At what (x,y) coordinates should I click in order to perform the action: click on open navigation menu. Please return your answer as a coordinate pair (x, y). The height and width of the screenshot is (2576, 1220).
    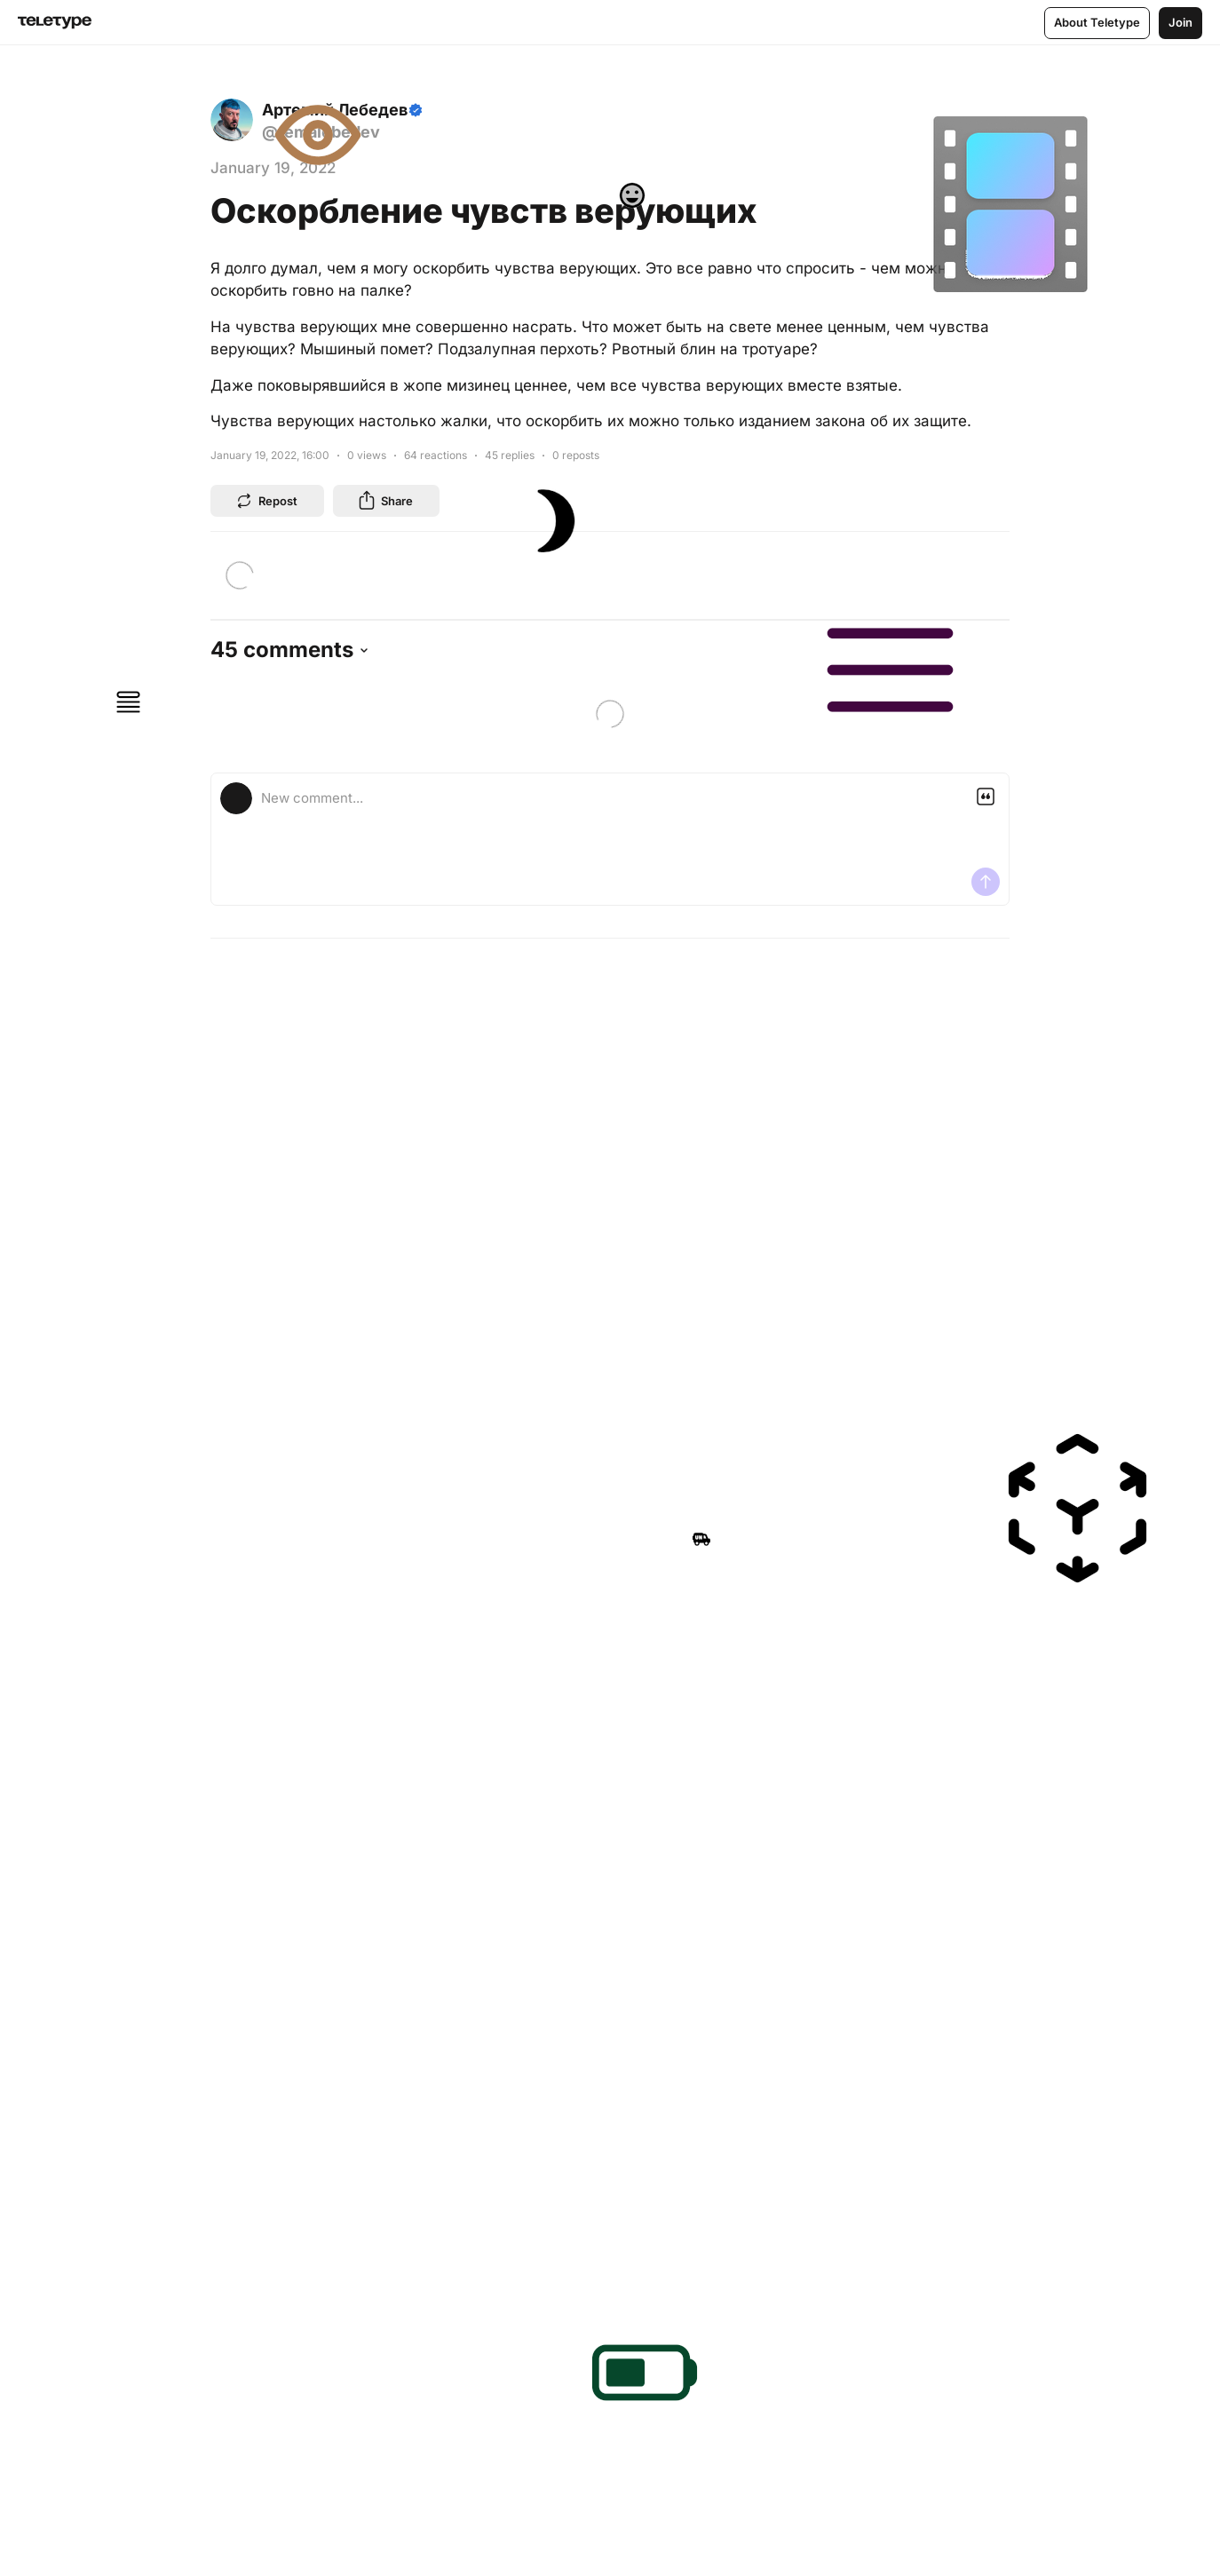
    Looking at the image, I should click on (890, 670).